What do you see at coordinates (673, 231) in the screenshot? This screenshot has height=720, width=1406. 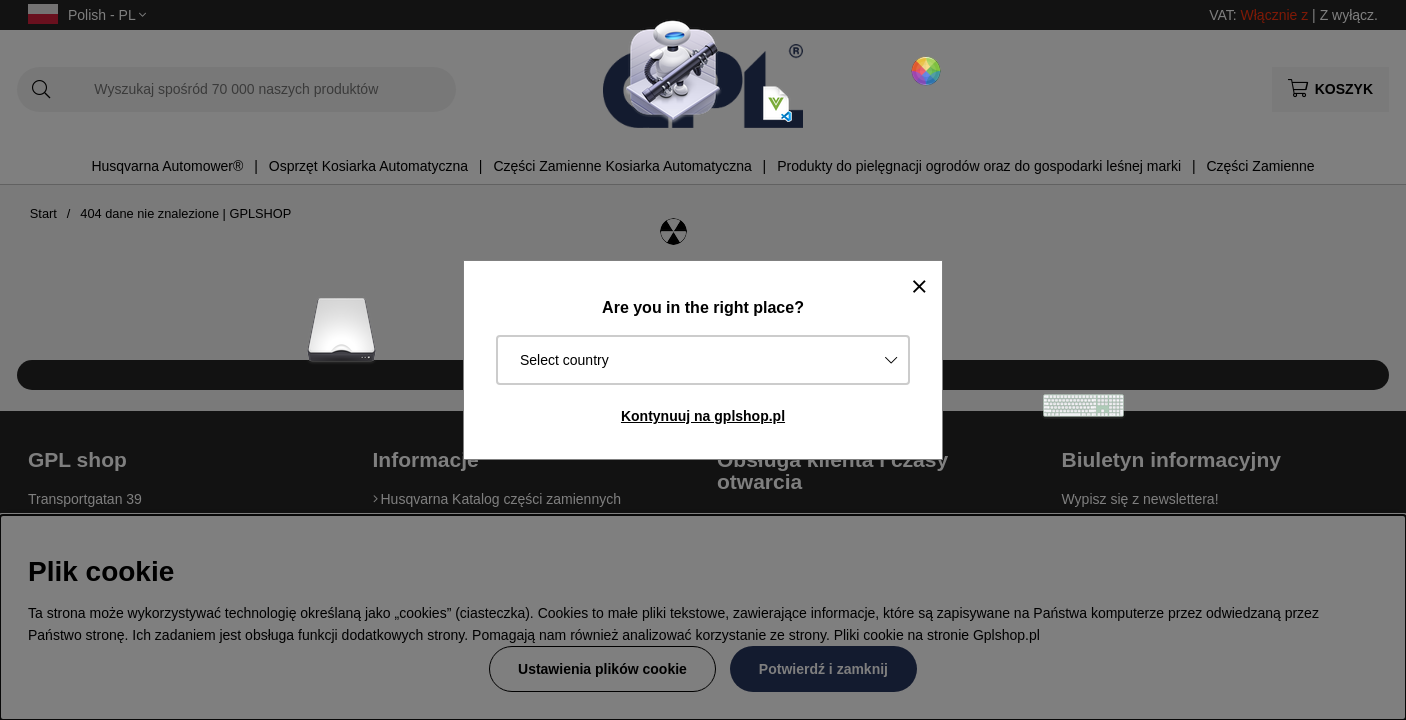 I see `access the burn folder to prepare files for disc burning` at bounding box center [673, 231].